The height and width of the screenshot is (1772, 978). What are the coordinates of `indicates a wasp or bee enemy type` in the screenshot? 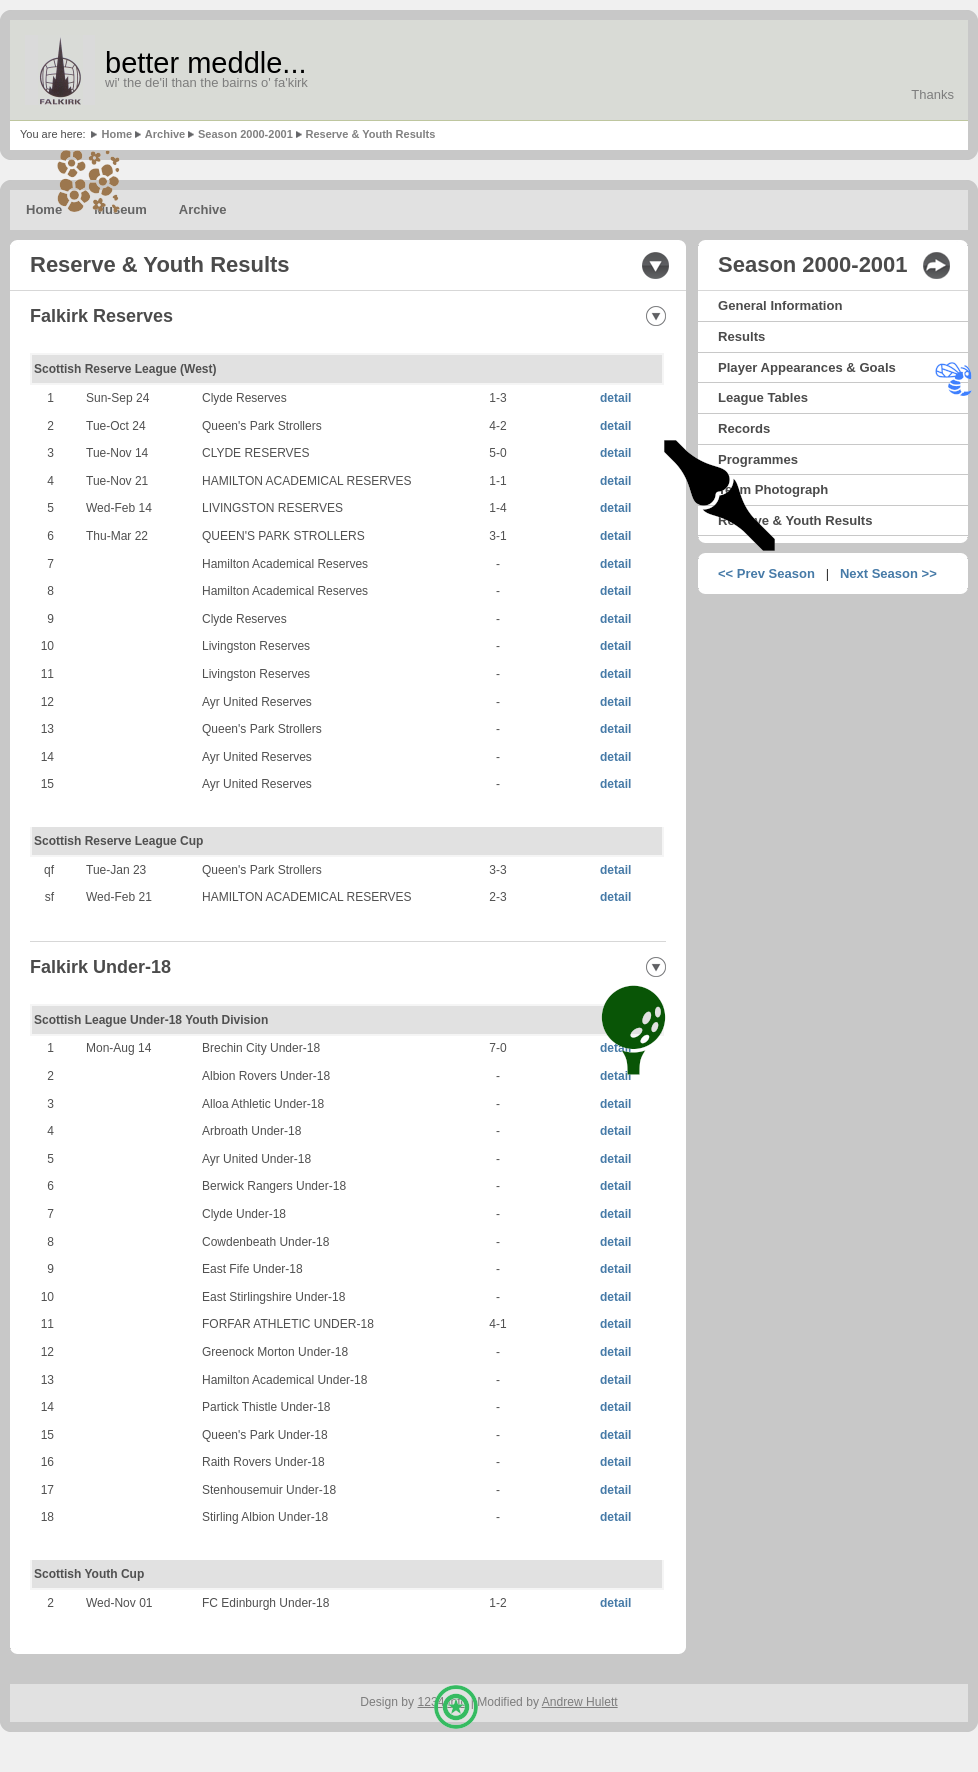 It's located at (953, 378).